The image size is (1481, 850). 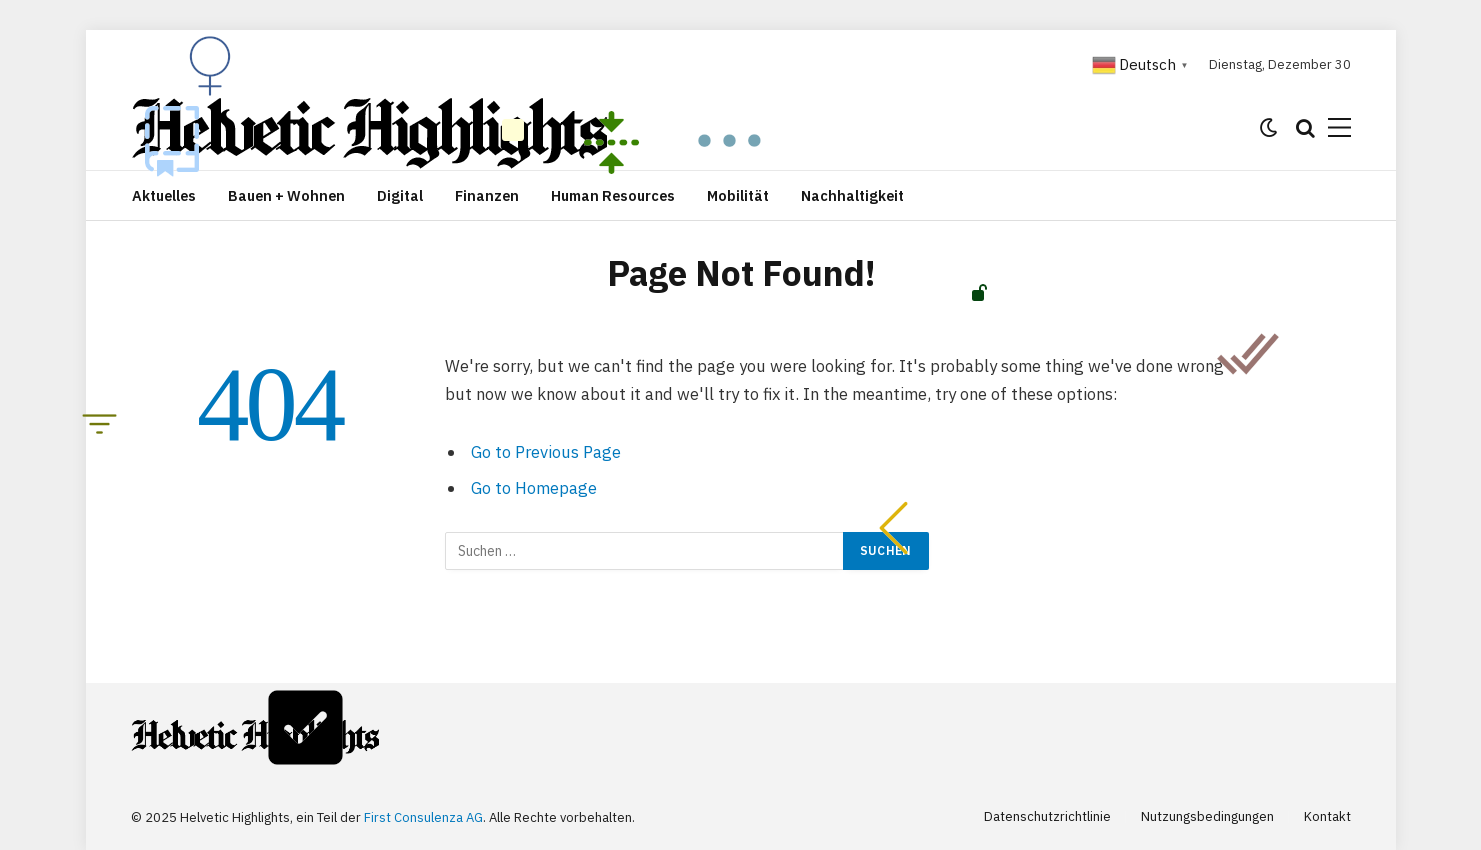 I want to click on filter or sort list items, so click(x=99, y=424).